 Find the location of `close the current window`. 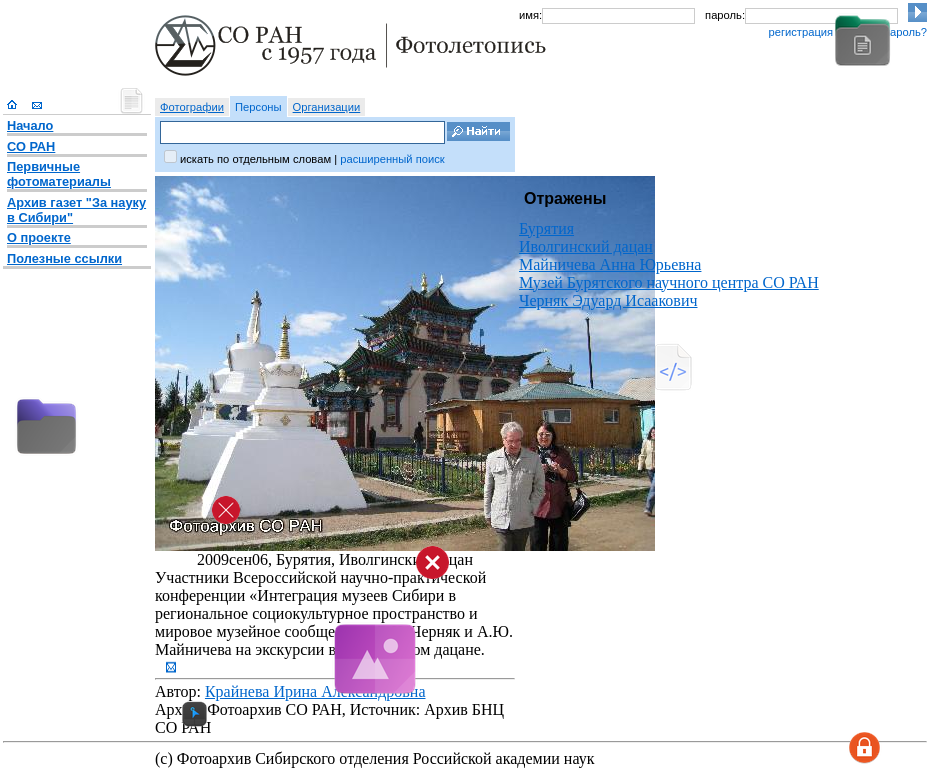

close the current window is located at coordinates (432, 562).